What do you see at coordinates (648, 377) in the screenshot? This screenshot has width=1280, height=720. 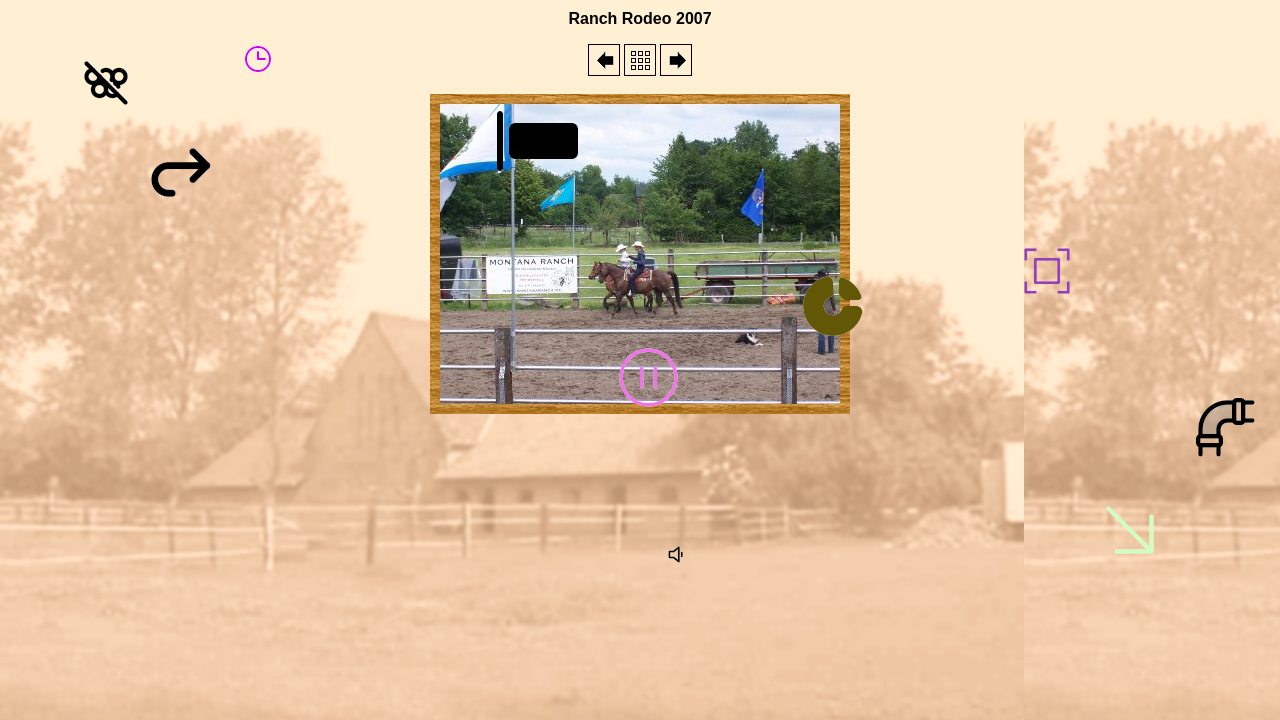 I see `pause media playback` at bounding box center [648, 377].